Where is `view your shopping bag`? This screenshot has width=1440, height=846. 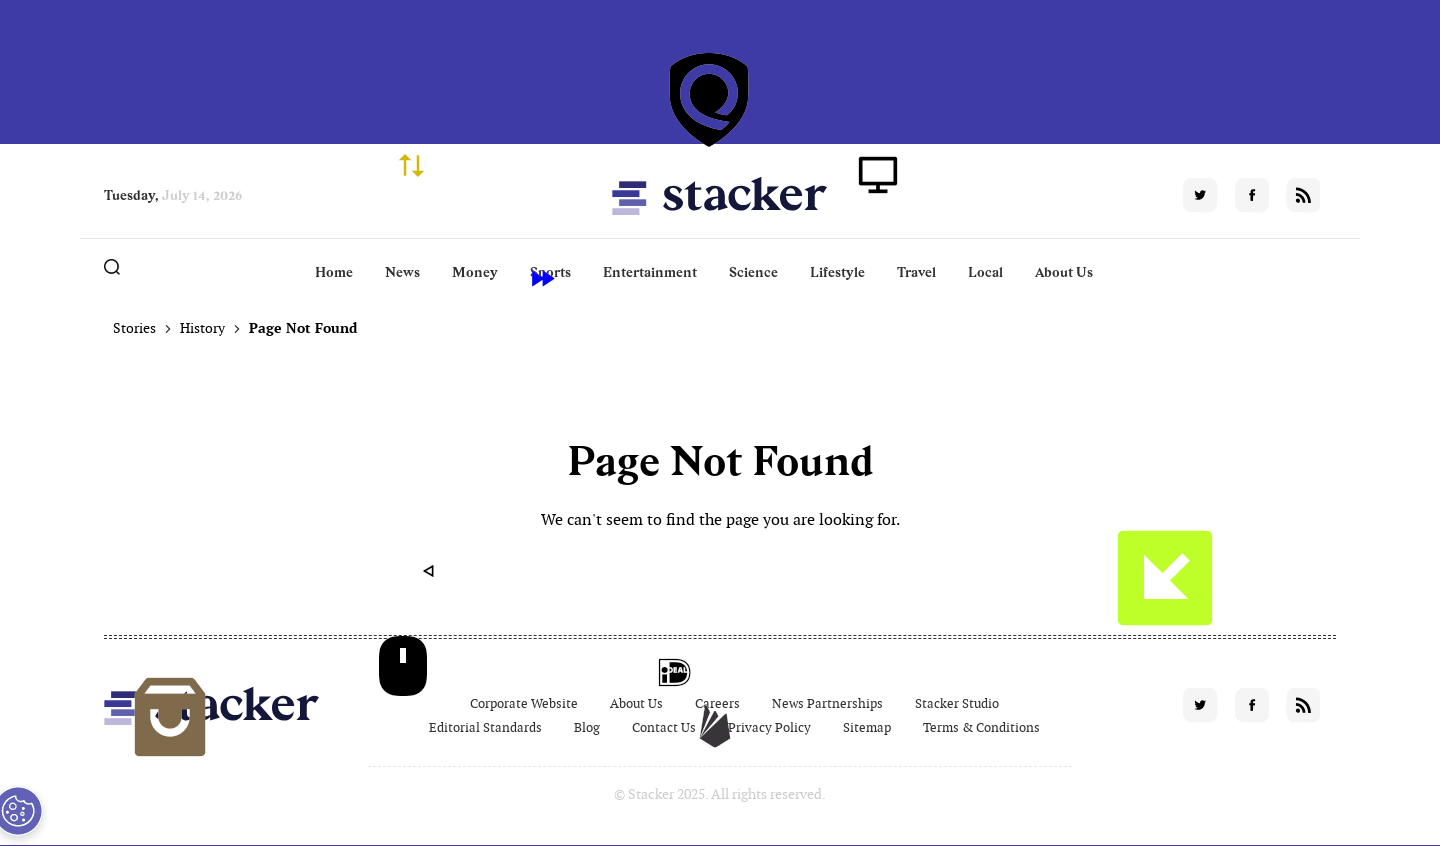 view your shopping bag is located at coordinates (170, 717).